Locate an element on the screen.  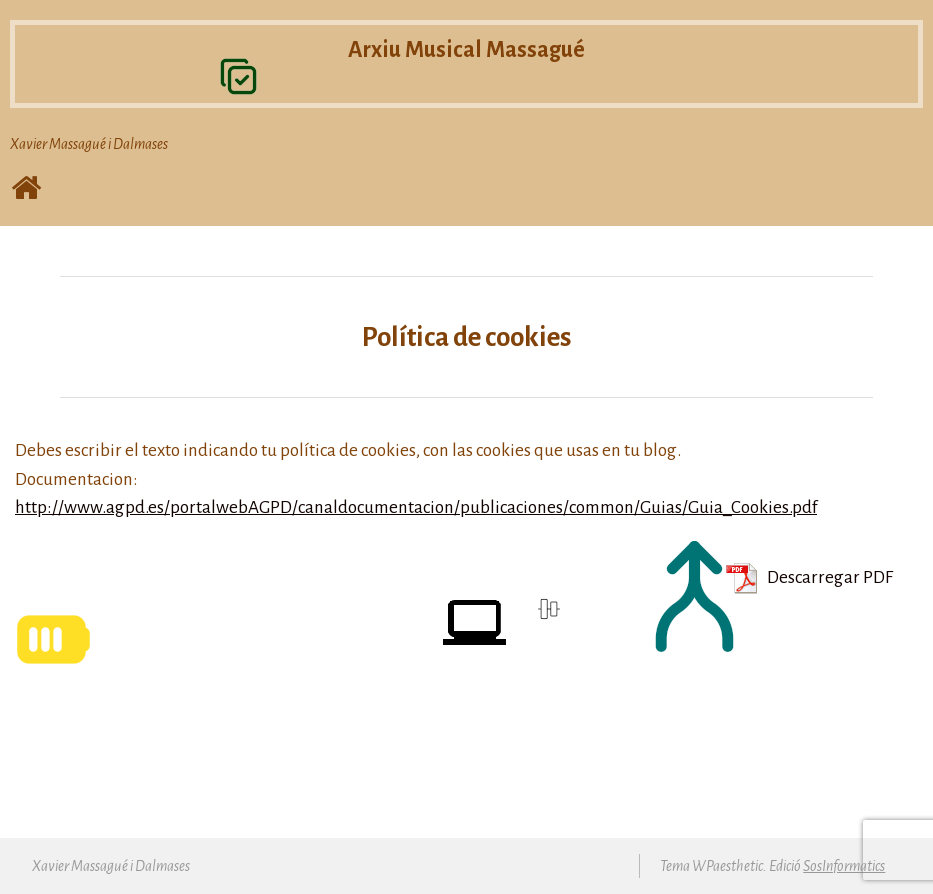
align selected objects to vertical center is located at coordinates (549, 609).